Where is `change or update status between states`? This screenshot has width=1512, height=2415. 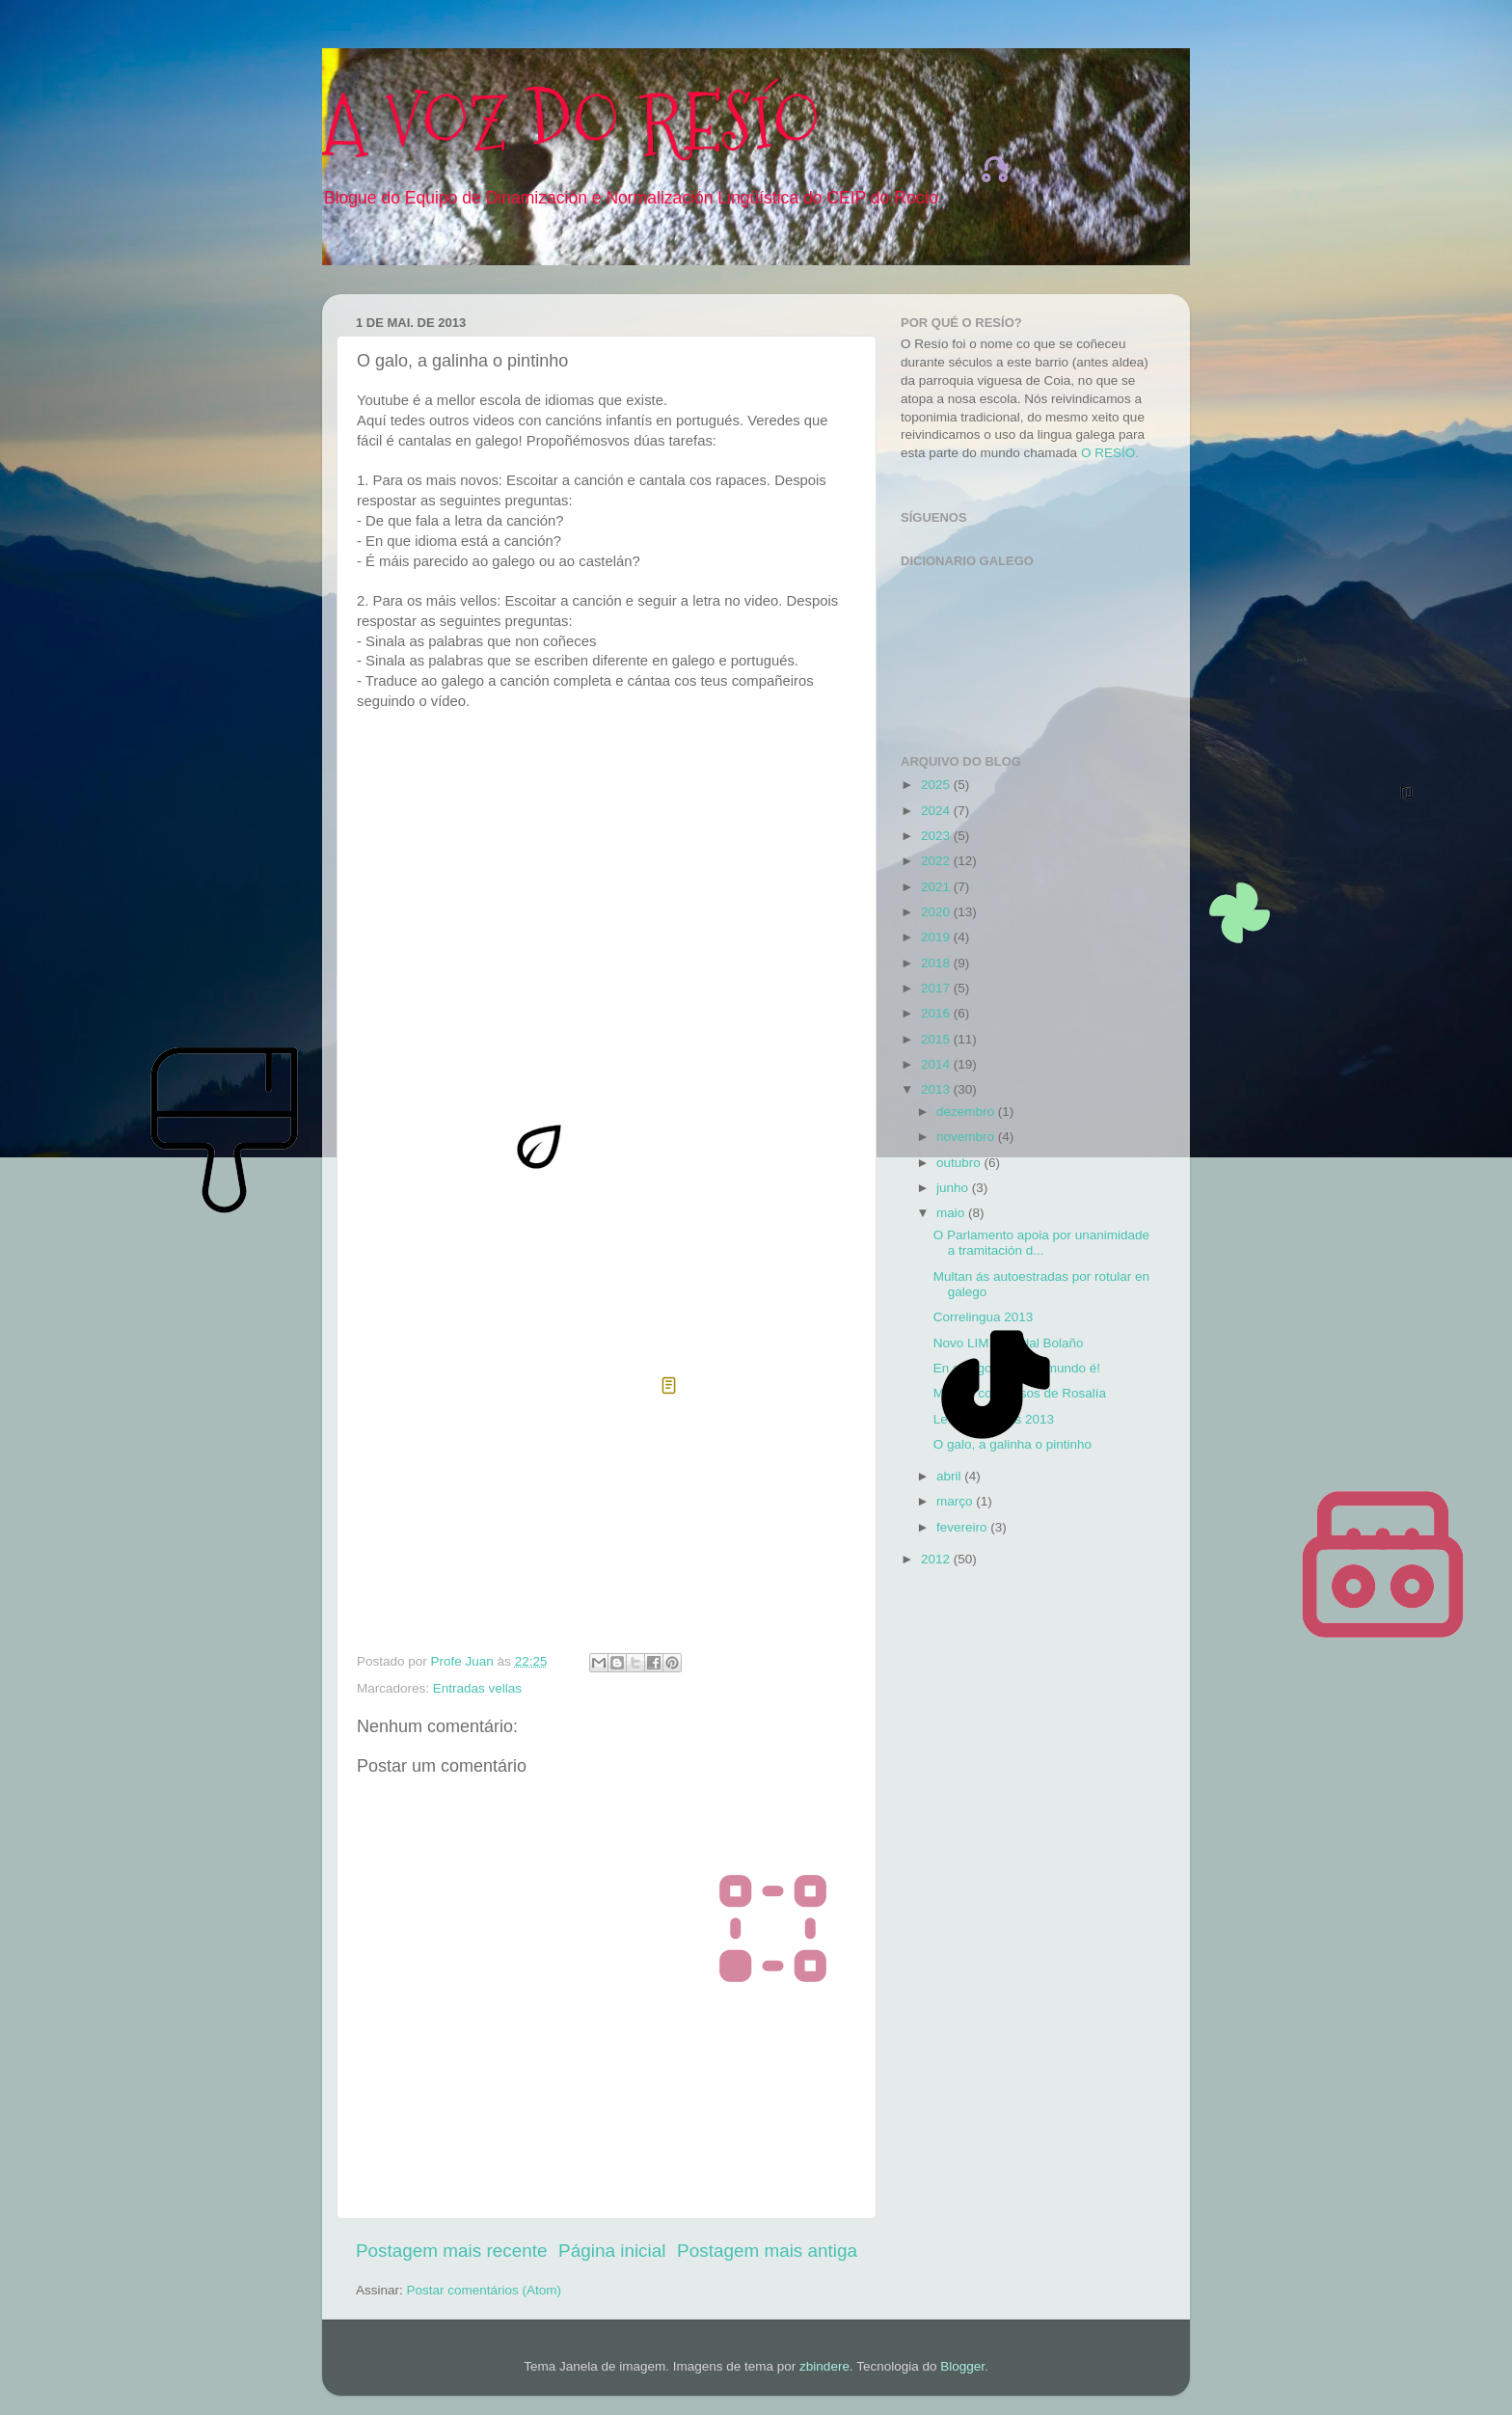 change or update status between states is located at coordinates (994, 169).